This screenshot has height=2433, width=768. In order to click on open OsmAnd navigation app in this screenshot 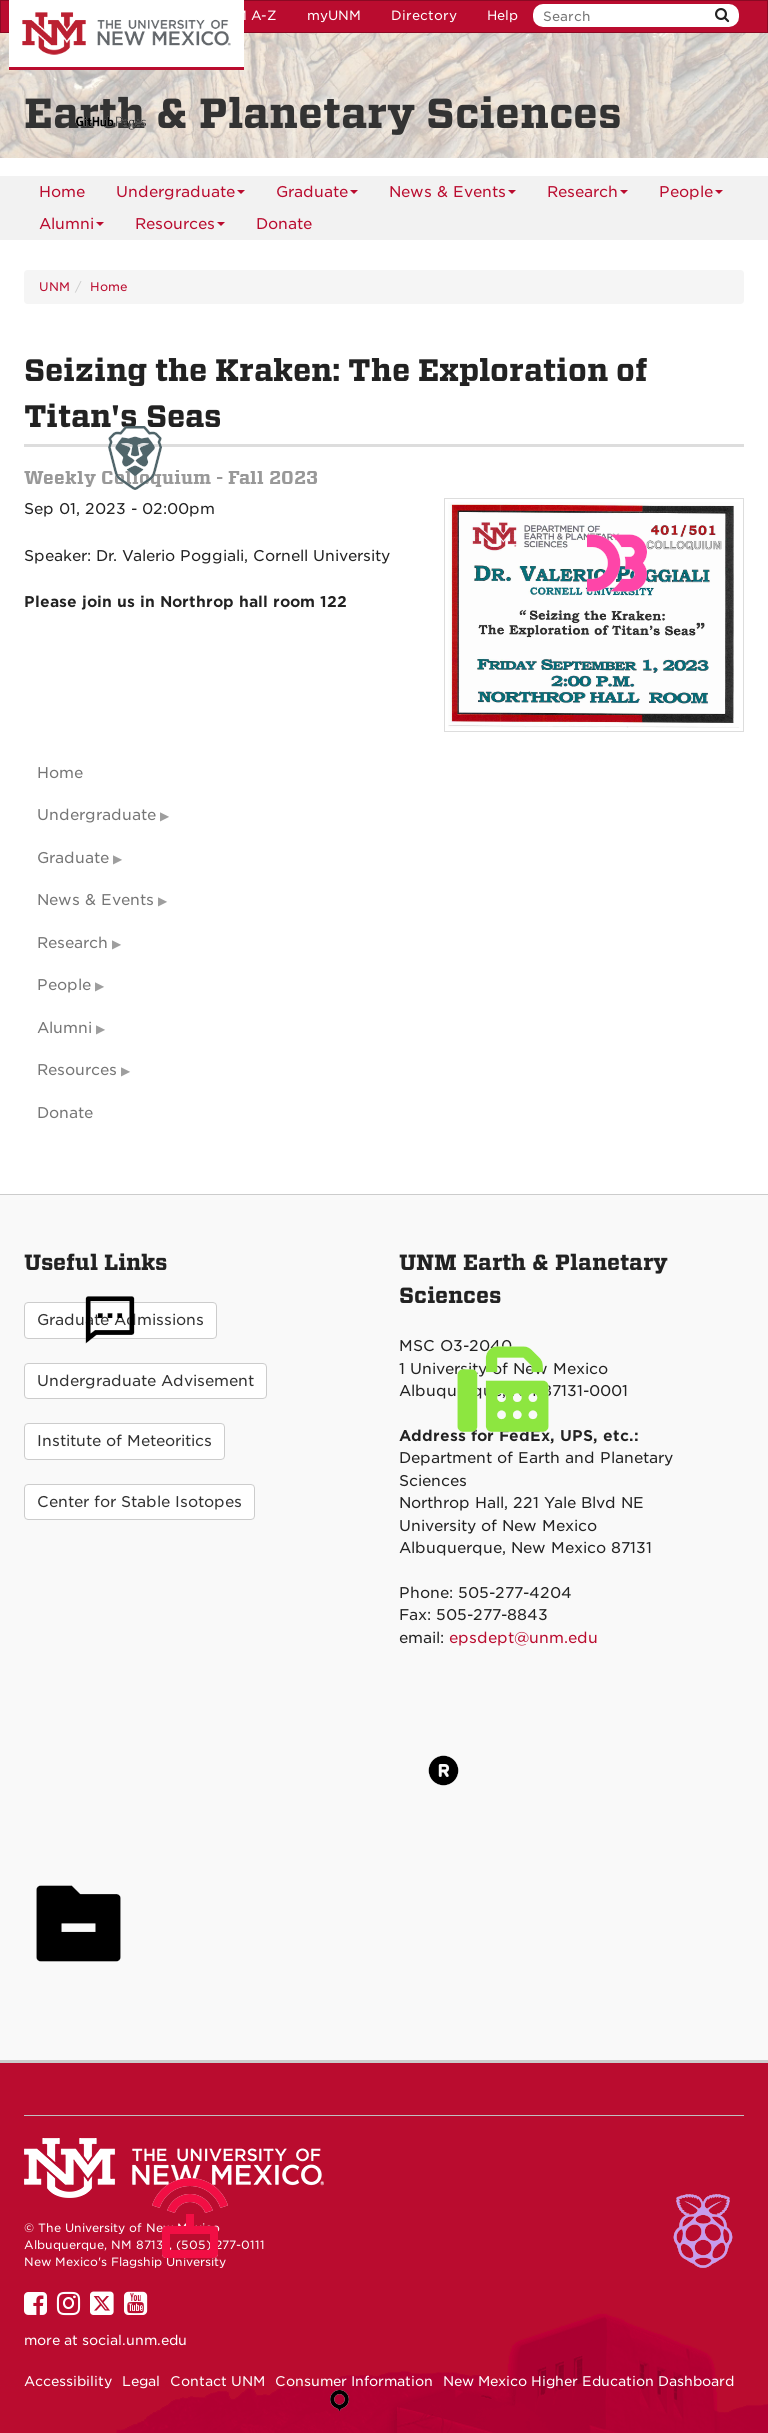, I will do `click(339, 2400)`.